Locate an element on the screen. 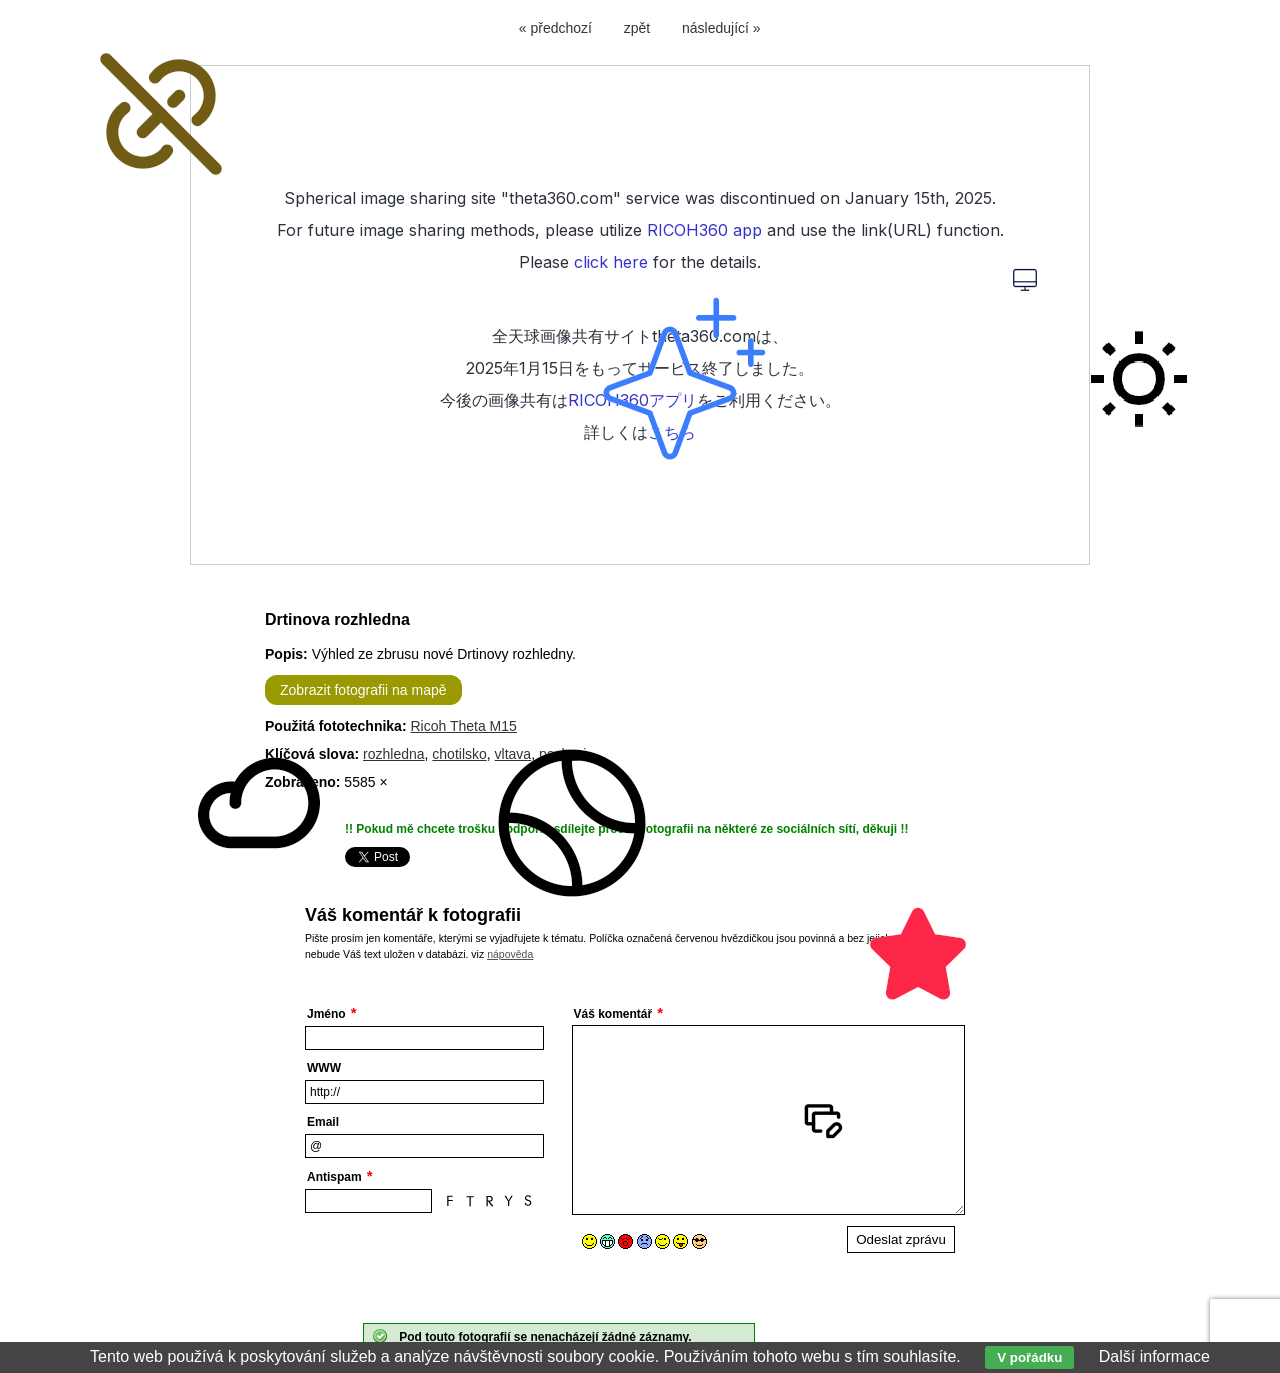 The height and width of the screenshot is (1373, 1280). unlink or disconnect a linked item is located at coordinates (161, 114).